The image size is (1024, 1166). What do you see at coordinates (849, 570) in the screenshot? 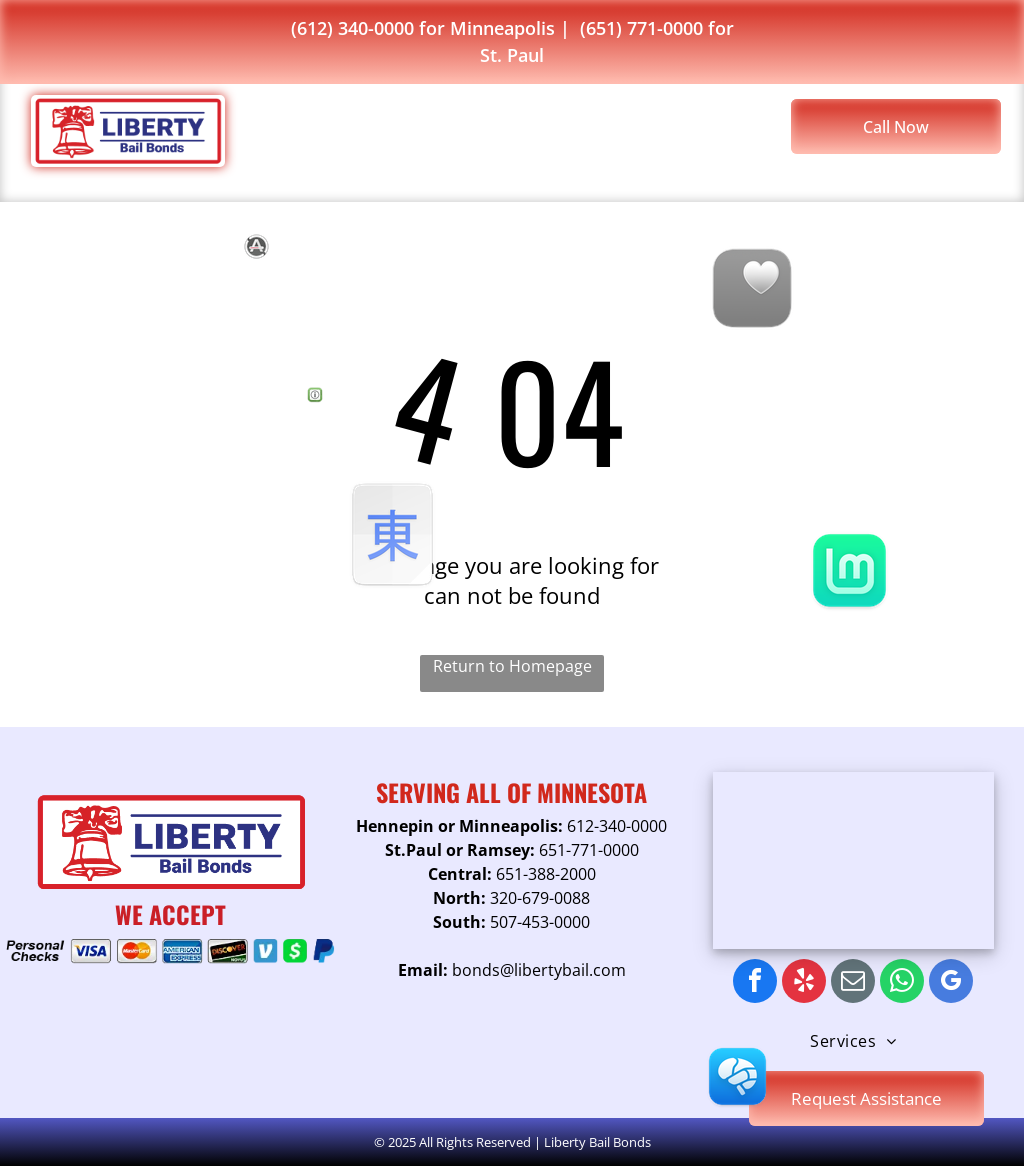
I see `open linux mint welcome screen` at bounding box center [849, 570].